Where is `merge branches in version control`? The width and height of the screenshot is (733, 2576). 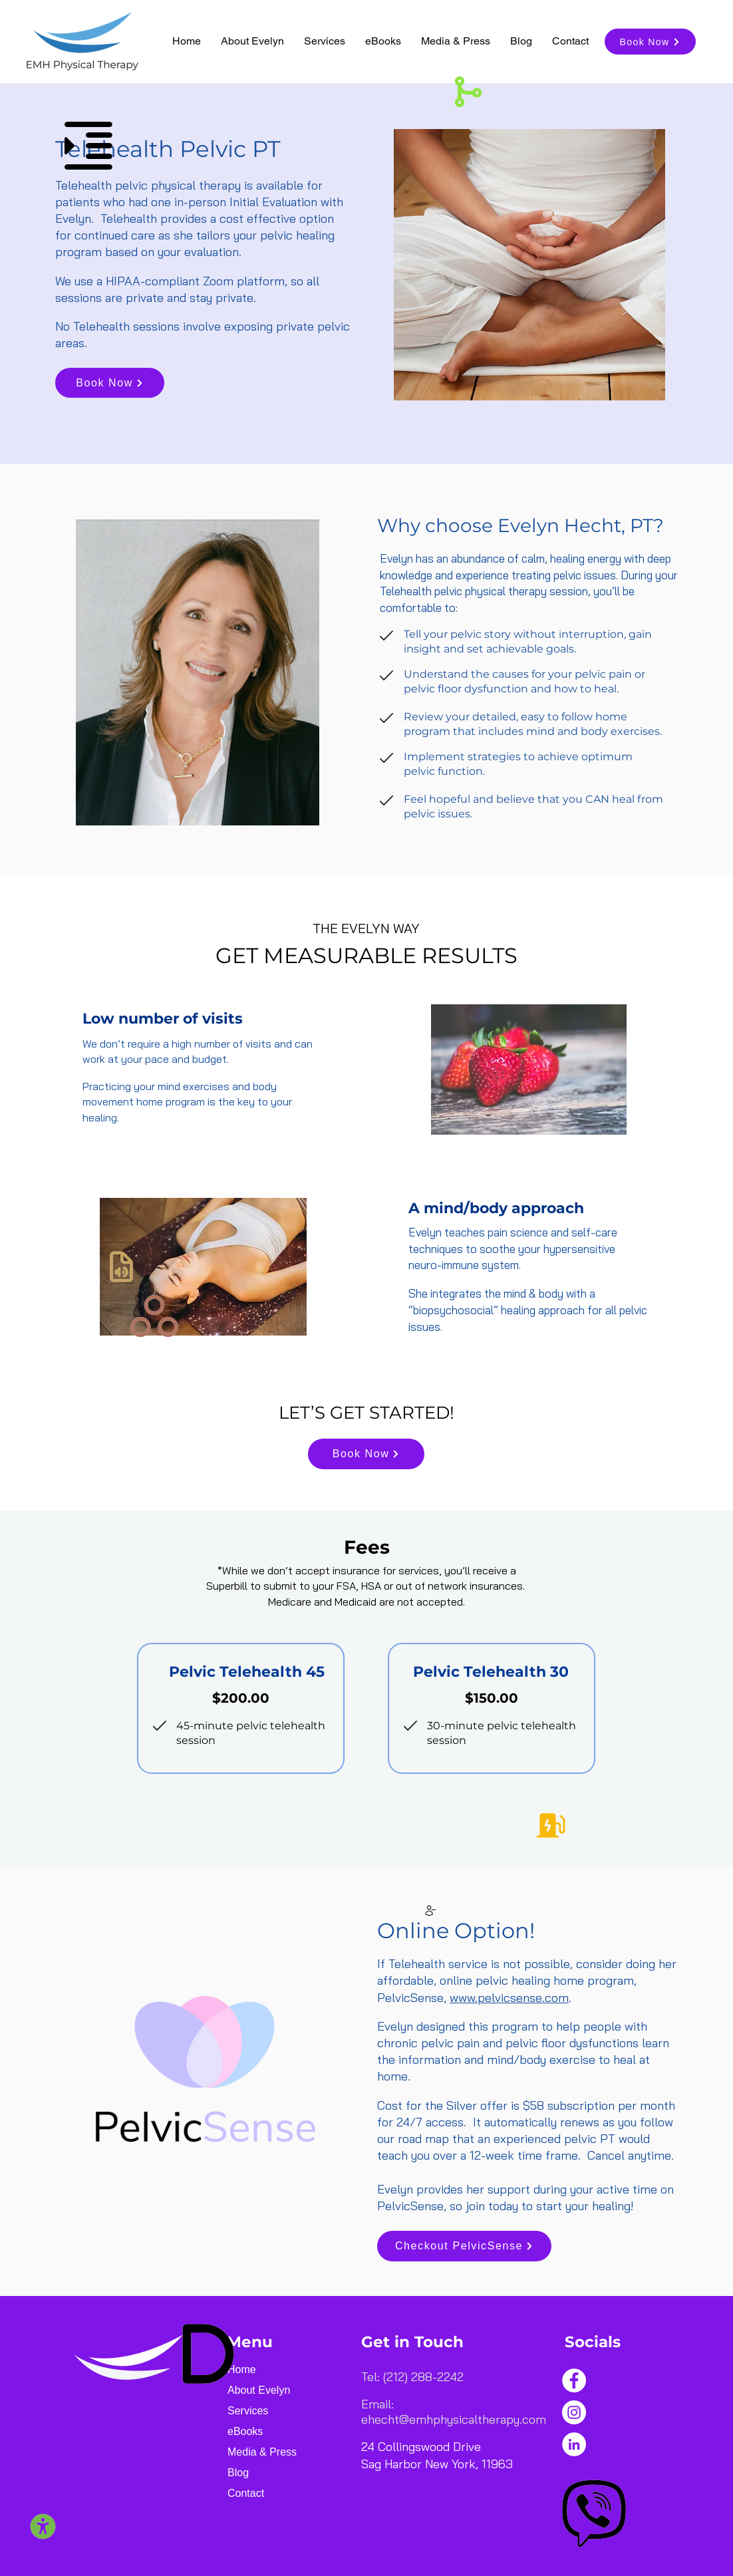 merge branches in version control is located at coordinates (468, 92).